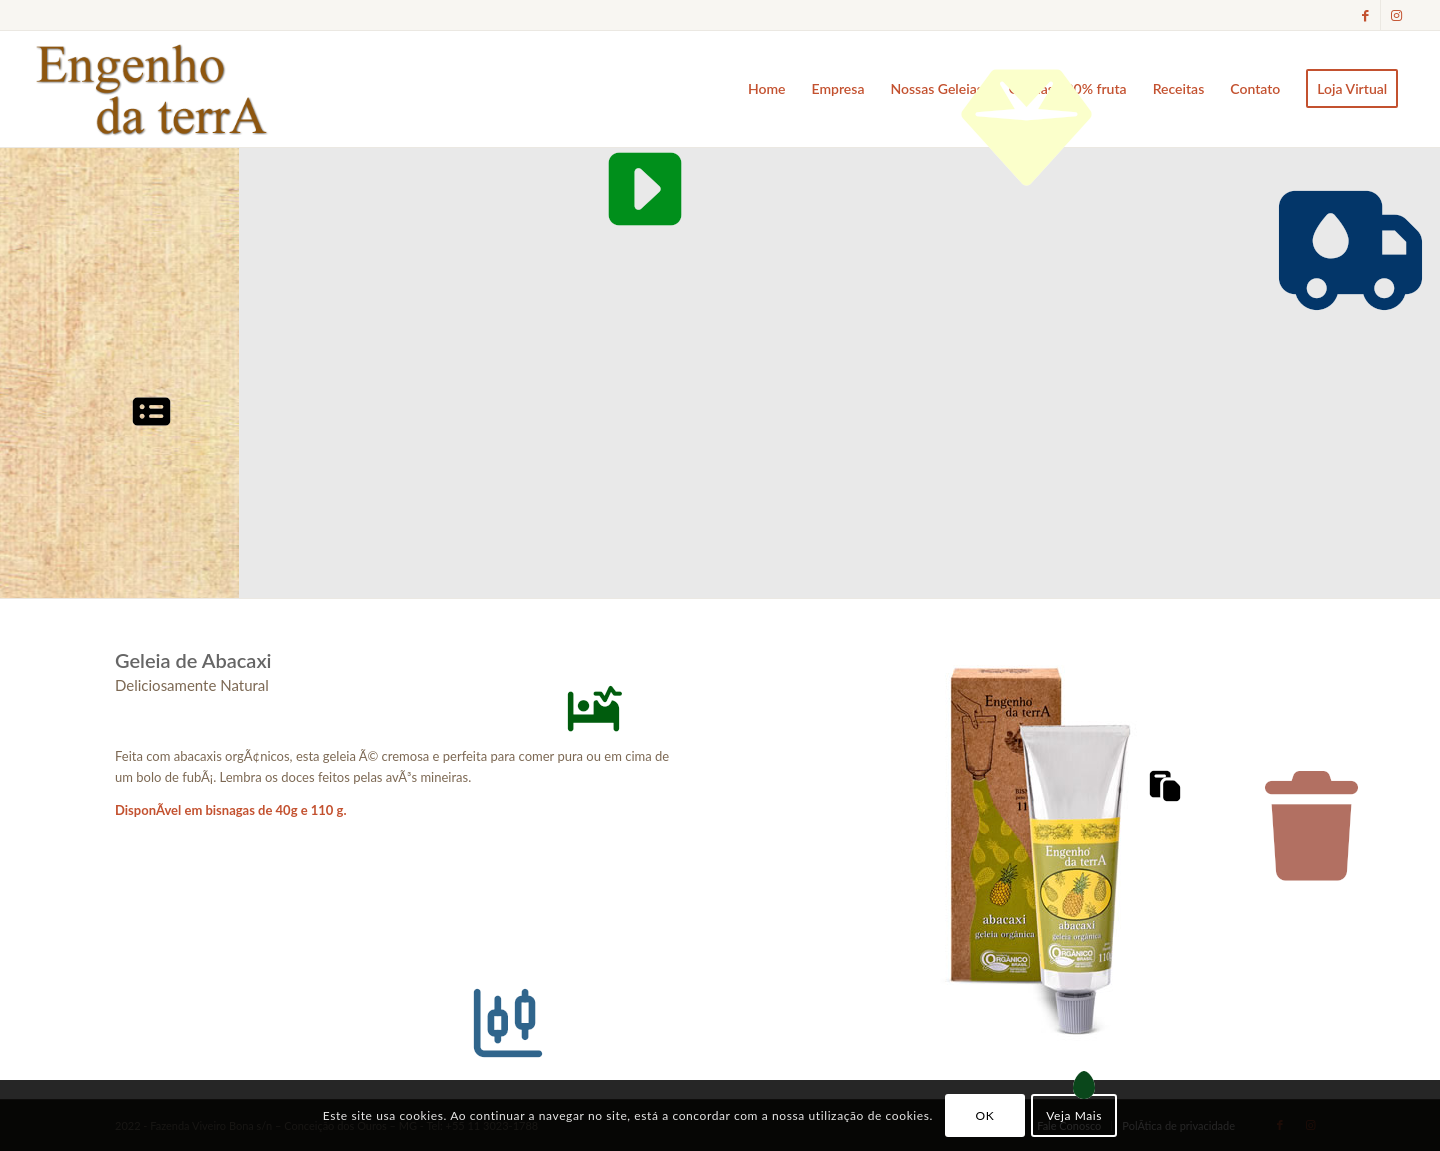 The height and width of the screenshot is (1151, 1440). Describe the element at coordinates (1165, 786) in the screenshot. I see `paste copied content from clipboard` at that location.